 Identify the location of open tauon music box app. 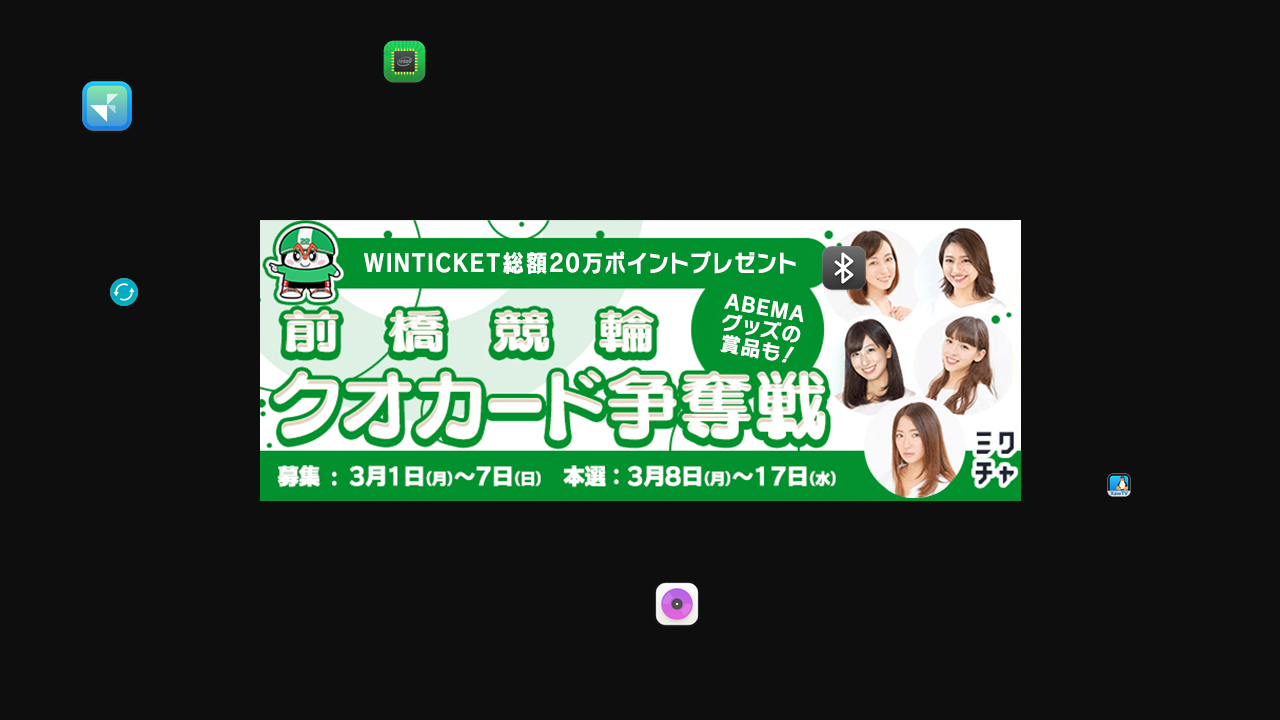
(677, 604).